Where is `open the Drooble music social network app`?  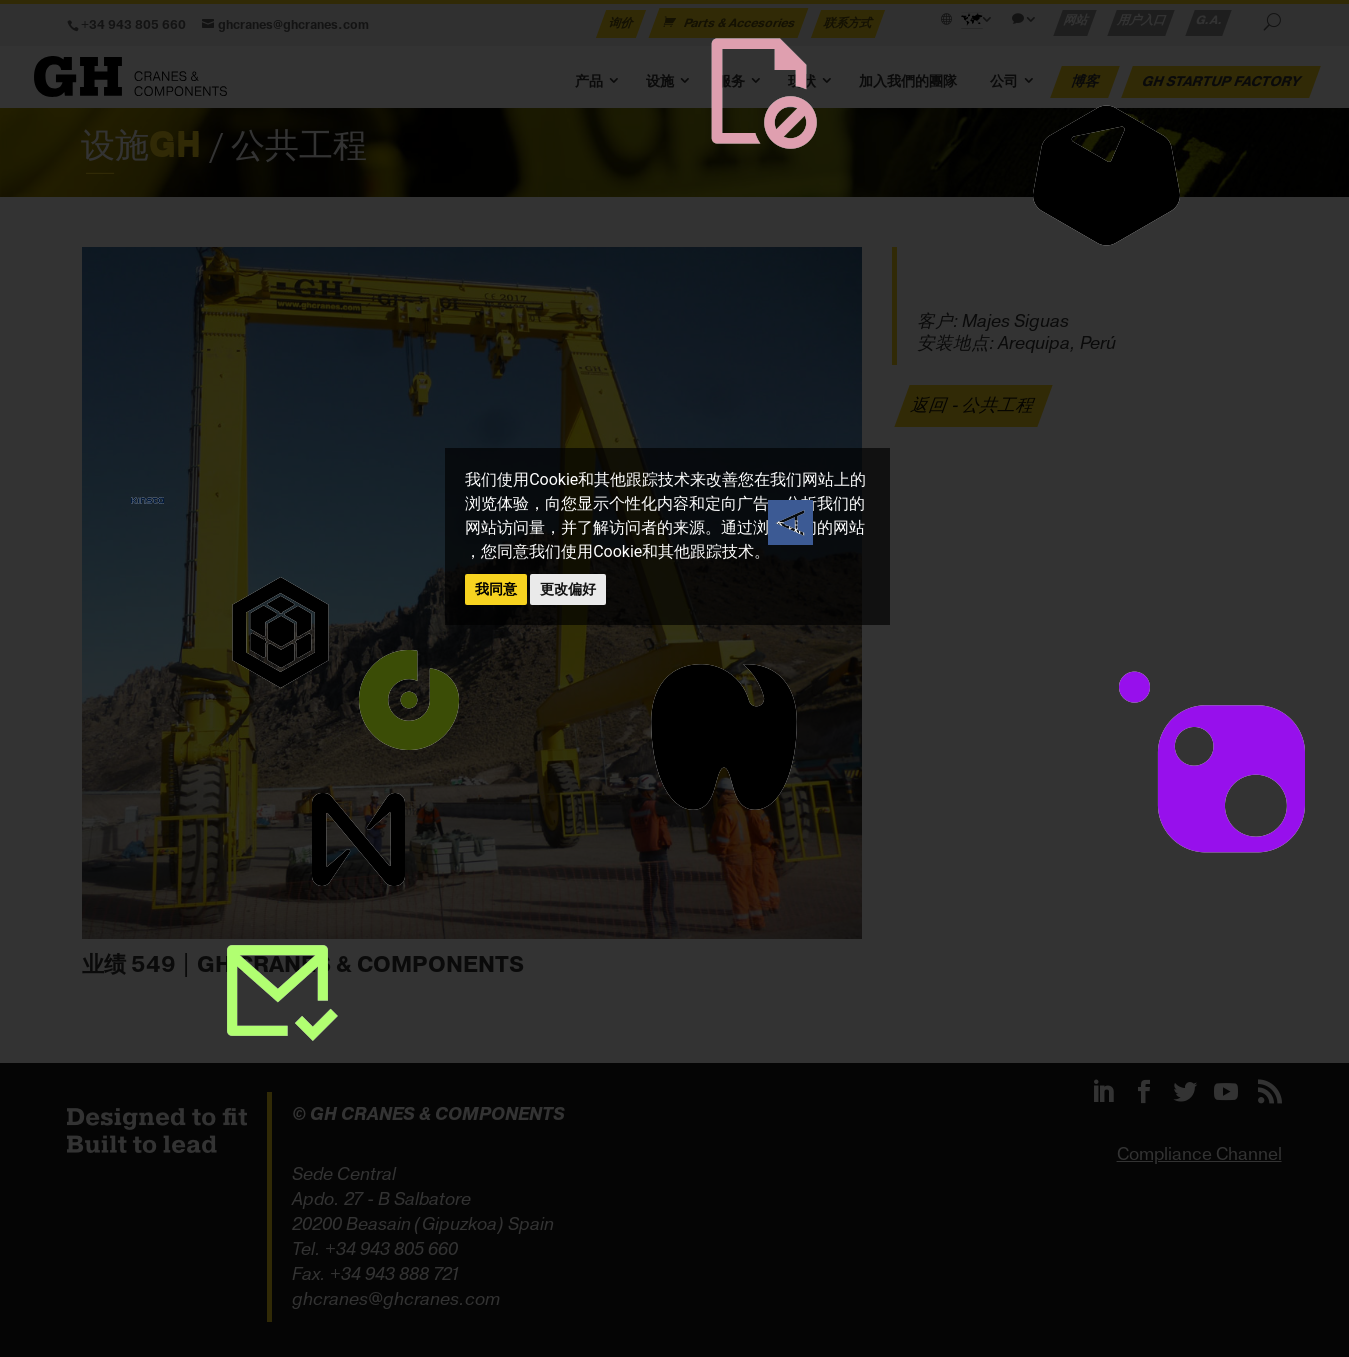
open the Drooble music social network app is located at coordinates (409, 700).